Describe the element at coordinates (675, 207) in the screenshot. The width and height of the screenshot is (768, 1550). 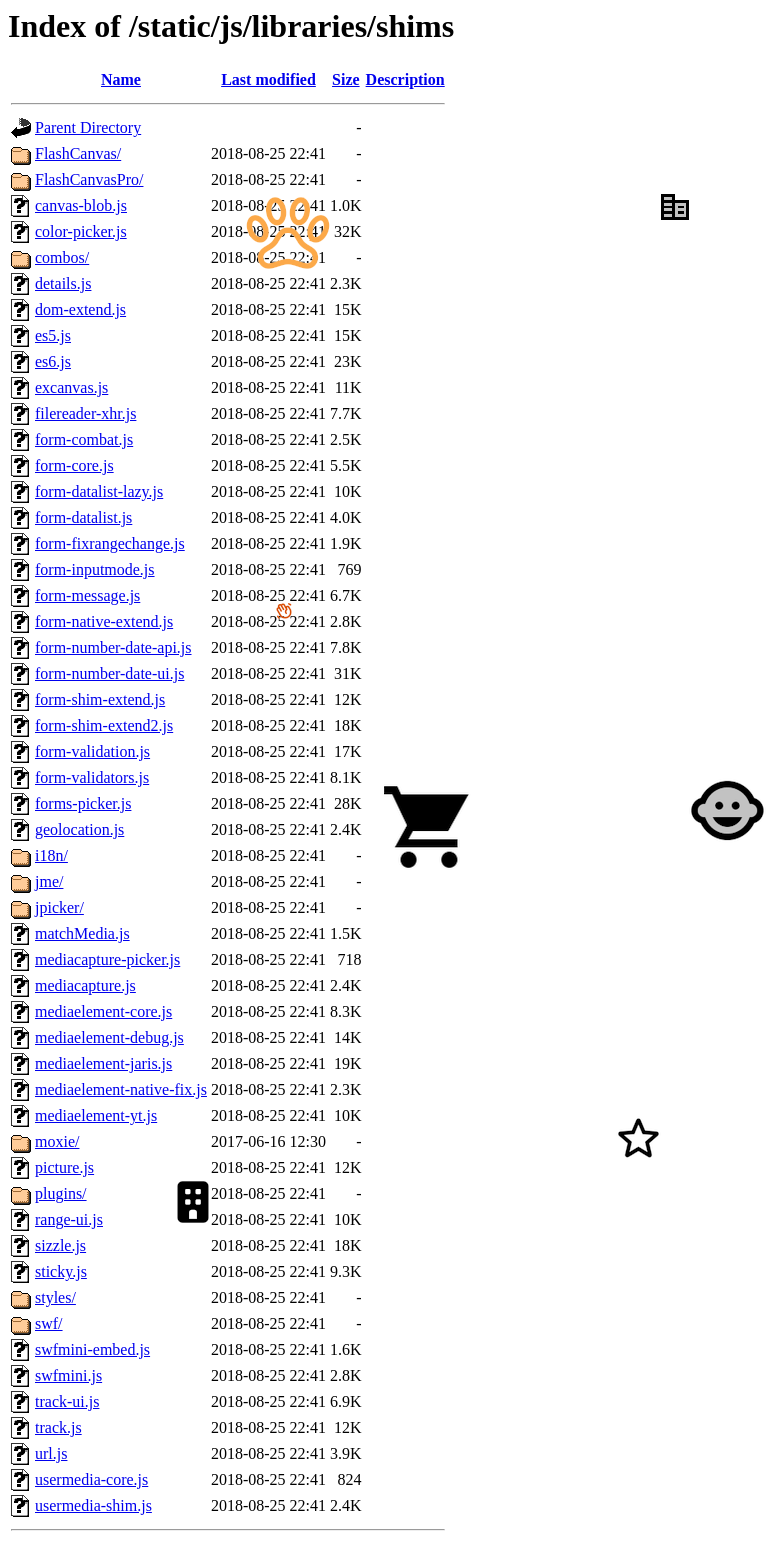
I see `view company or organization details` at that location.